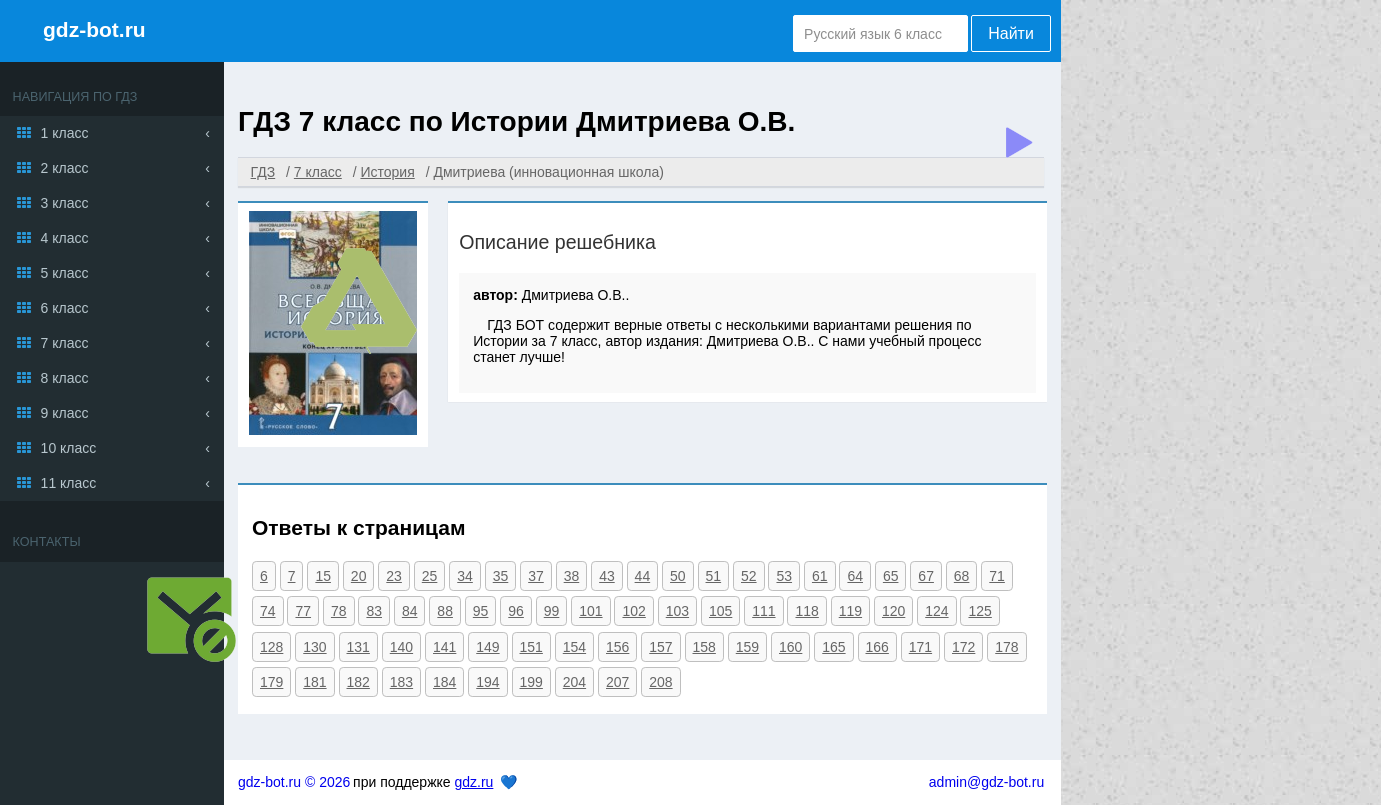 This screenshot has height=805, width=1381. Describe the element at coordinates (359, 301) in the screenshot. I see `open affinity creative software` at that location.